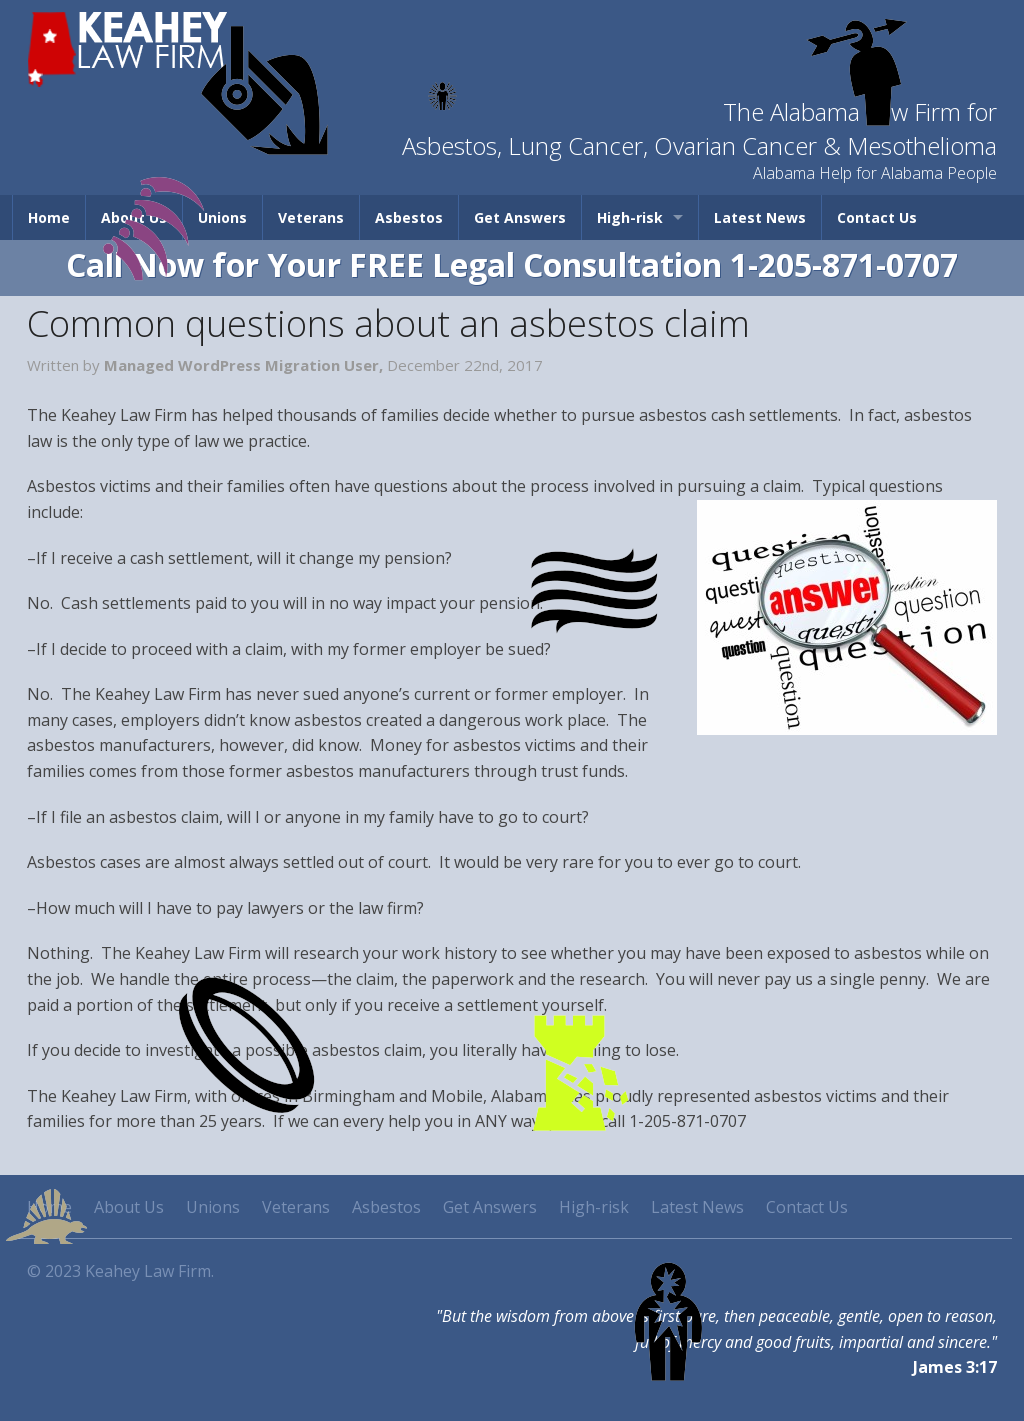  What do you see at coordinates (263, 90) in the screenshot?
I see `pour molten metal in a crafting game` at bounding box center [263, 90].